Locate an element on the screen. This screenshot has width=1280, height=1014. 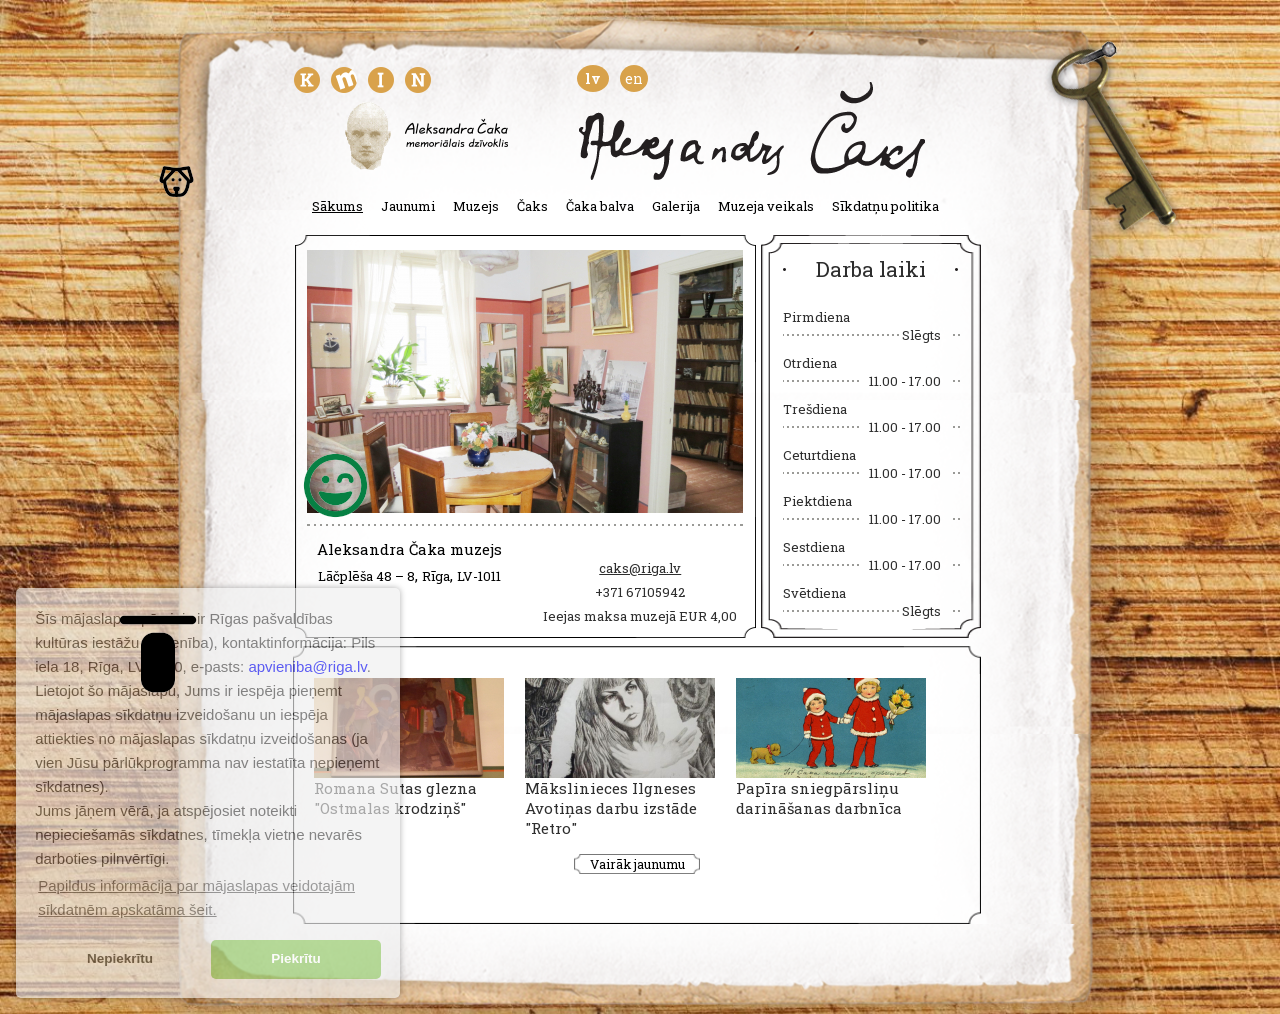
align selected element to top is located at coordinates (158, 654).